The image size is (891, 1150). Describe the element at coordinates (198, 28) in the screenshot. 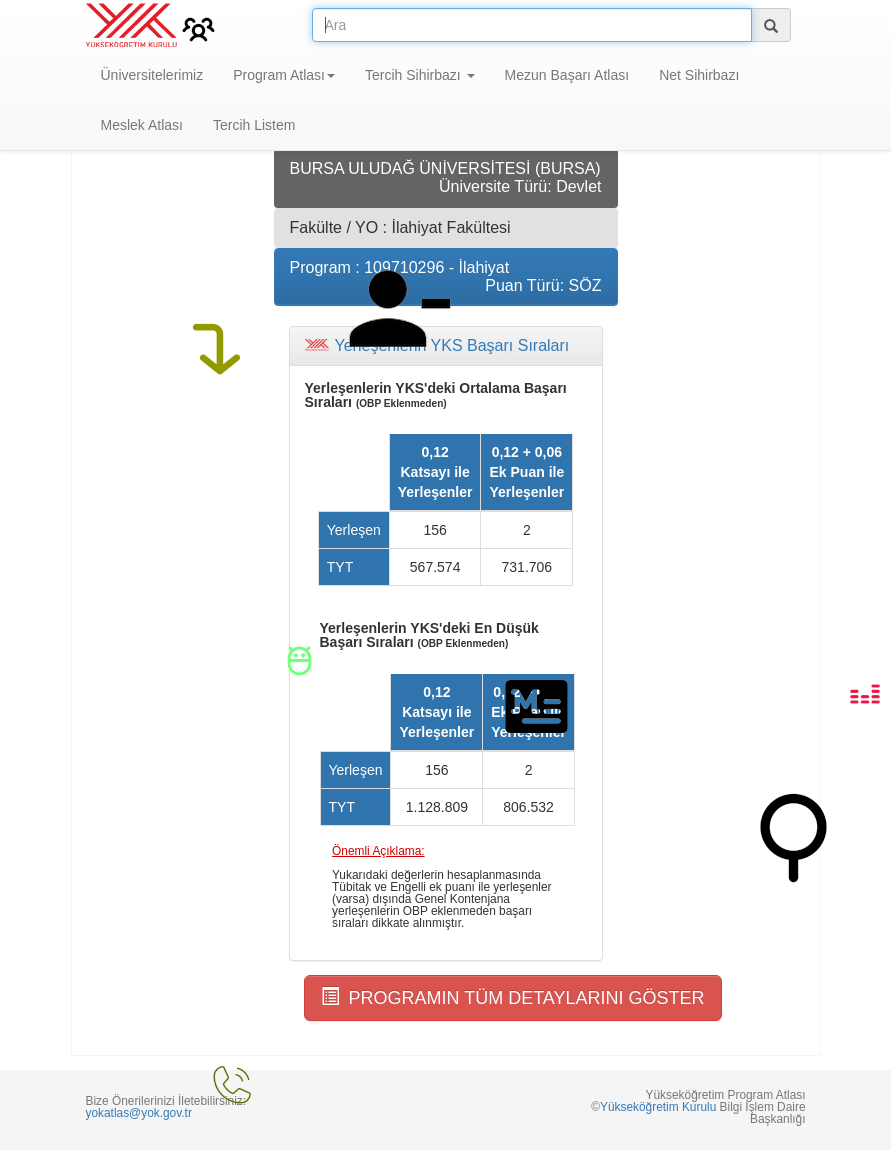

I see `view group members or team` at that location.